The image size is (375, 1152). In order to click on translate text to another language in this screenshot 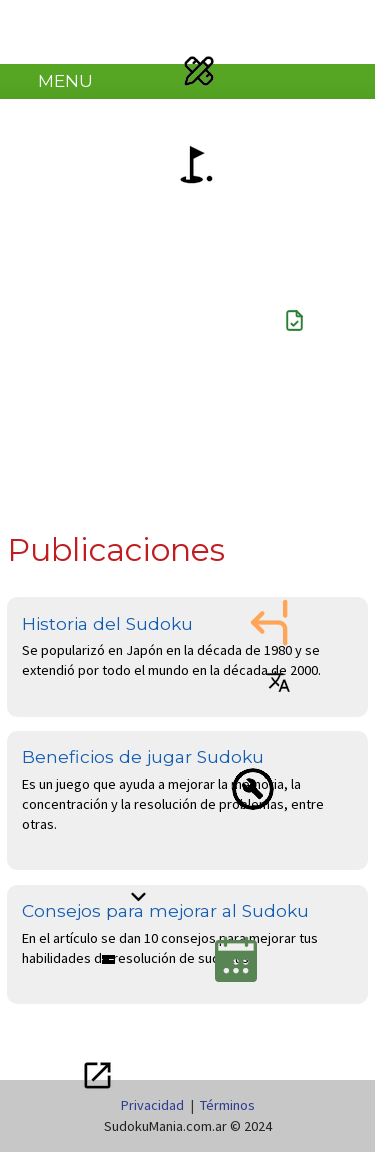, I will do `click(278, 681)`.